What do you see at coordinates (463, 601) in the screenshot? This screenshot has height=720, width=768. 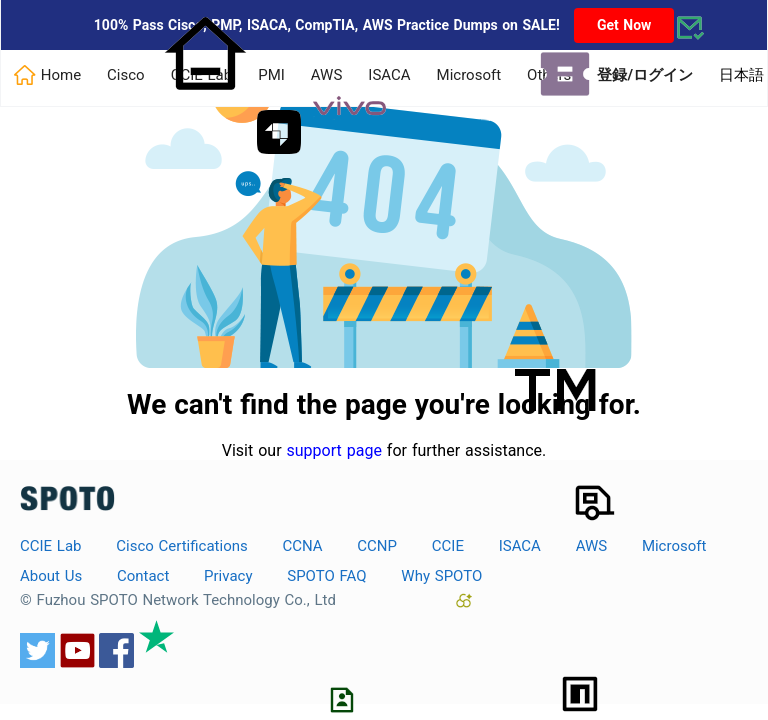 I see `apply AI-powered color filters to an image` at bounding box center [463, 601].